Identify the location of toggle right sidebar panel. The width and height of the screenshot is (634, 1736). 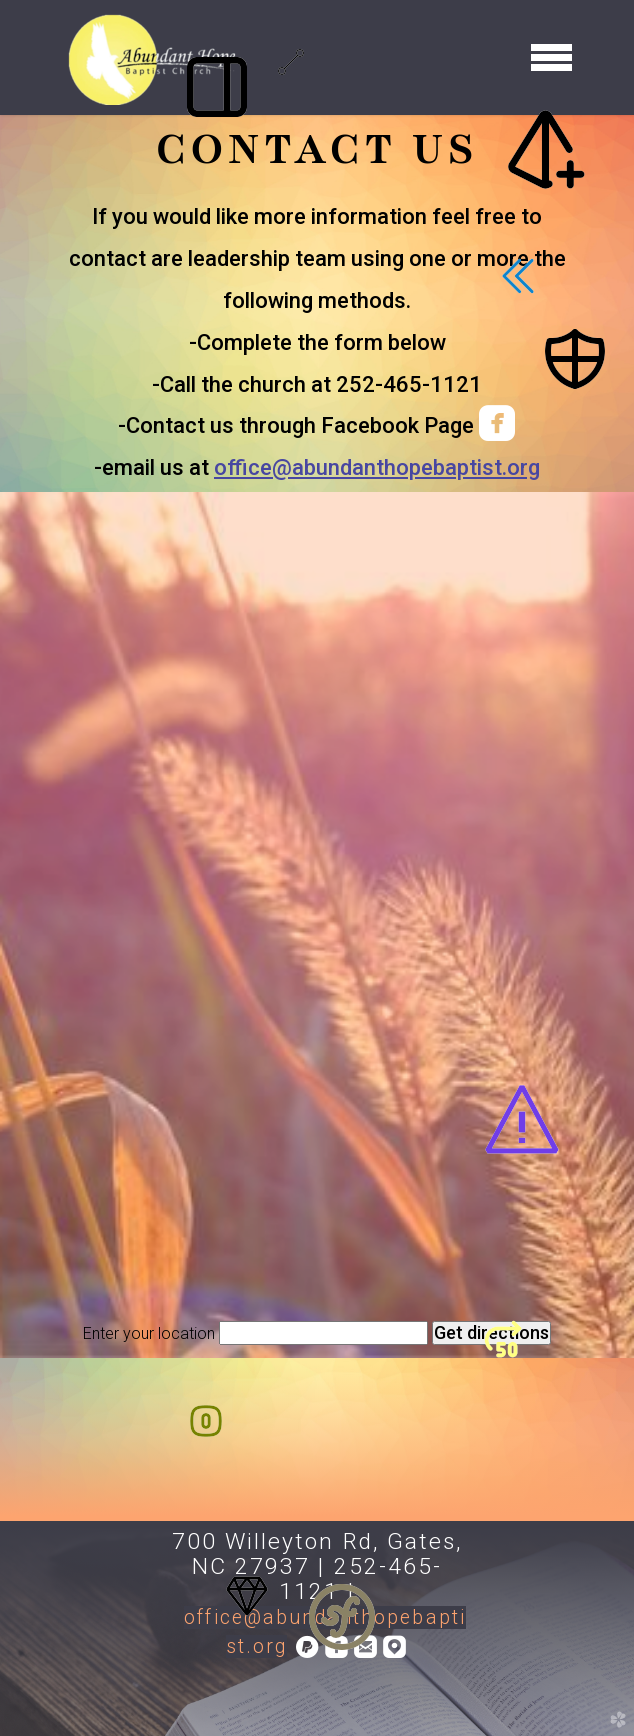
(217, 87).